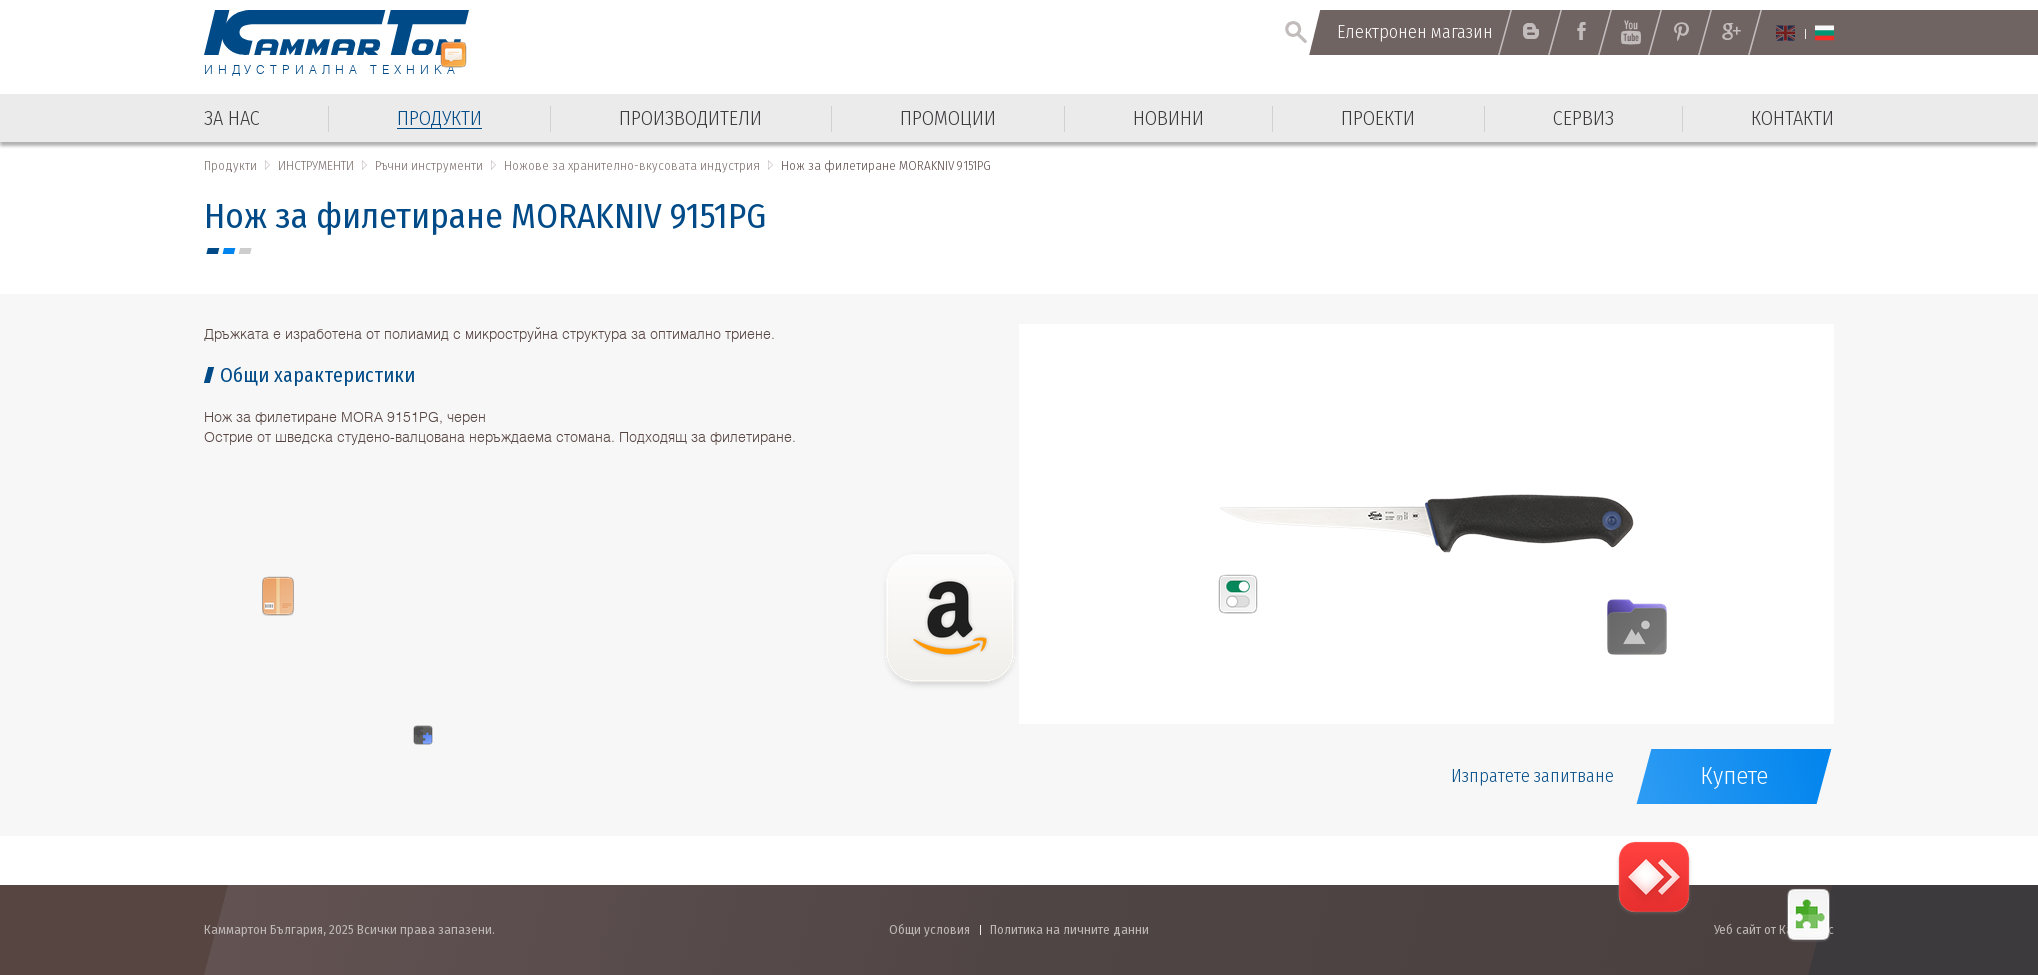 This screenshot has width=2038, height=975. Describe the element at coordinates (950, 618) in the screenshot. I see `open the Amazon shopping app` at that location.